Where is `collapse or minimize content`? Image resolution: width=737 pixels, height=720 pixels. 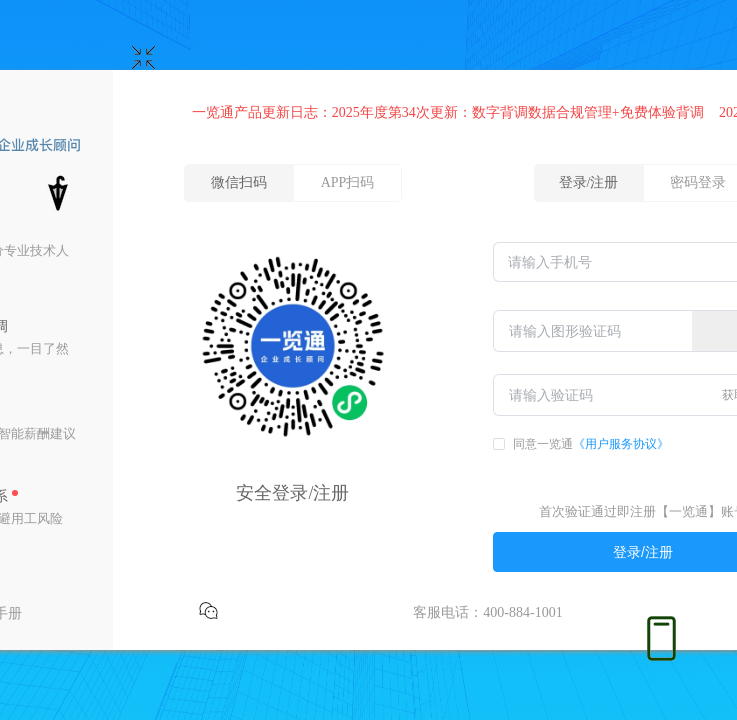 collapse or minimize content is located at coordinates (143, 57).